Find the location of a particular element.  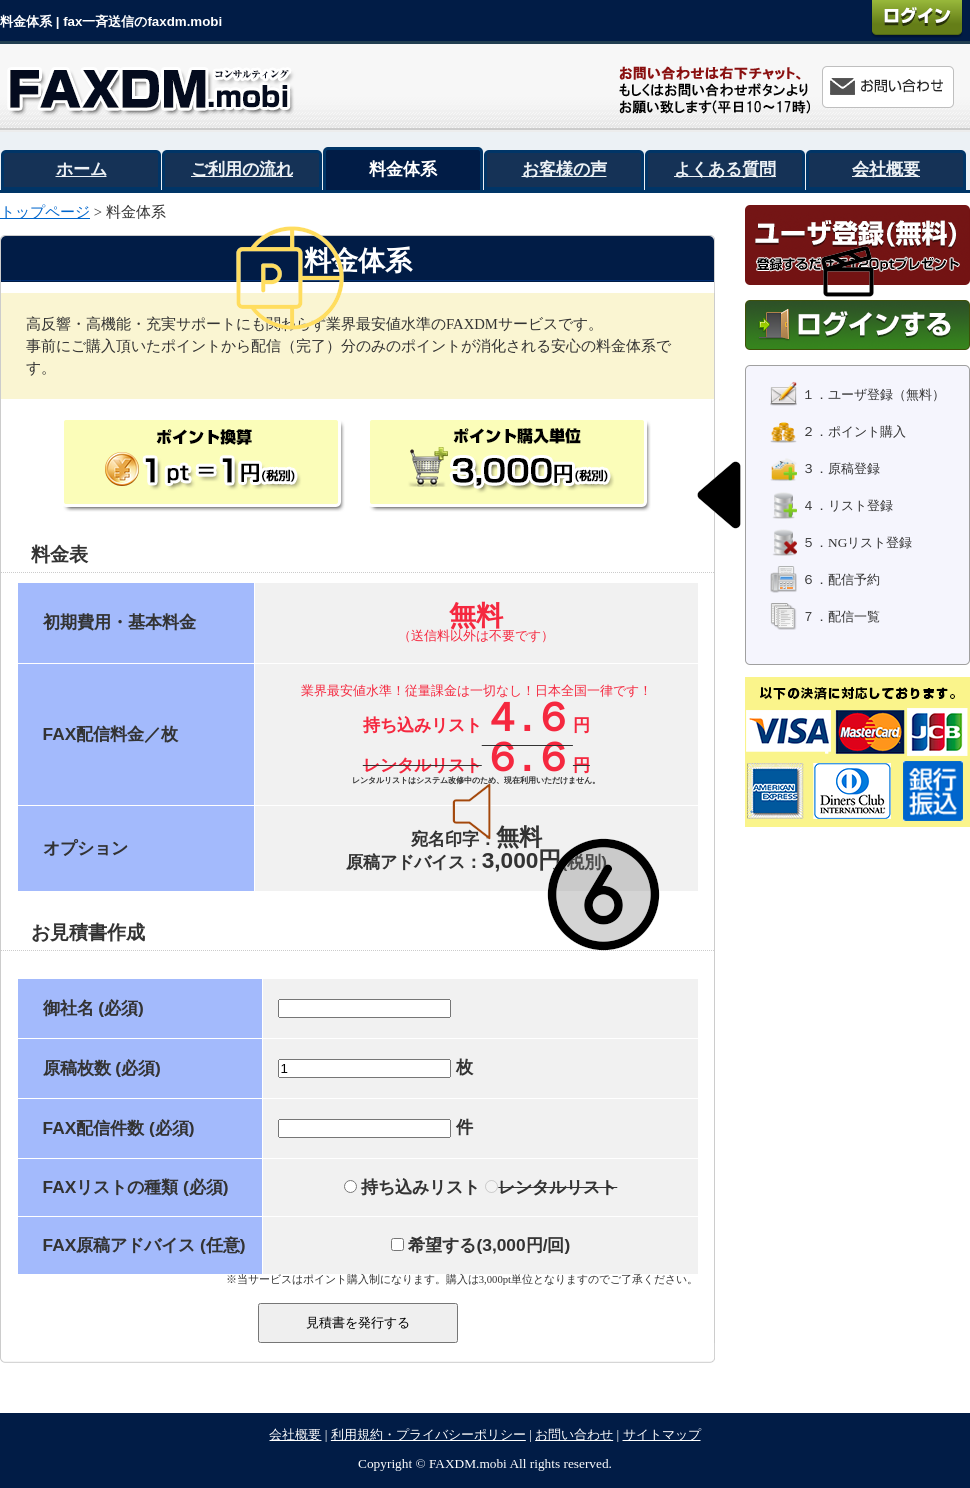

indicates step 6 in a multi-step process is located at coordinates (603, 894).